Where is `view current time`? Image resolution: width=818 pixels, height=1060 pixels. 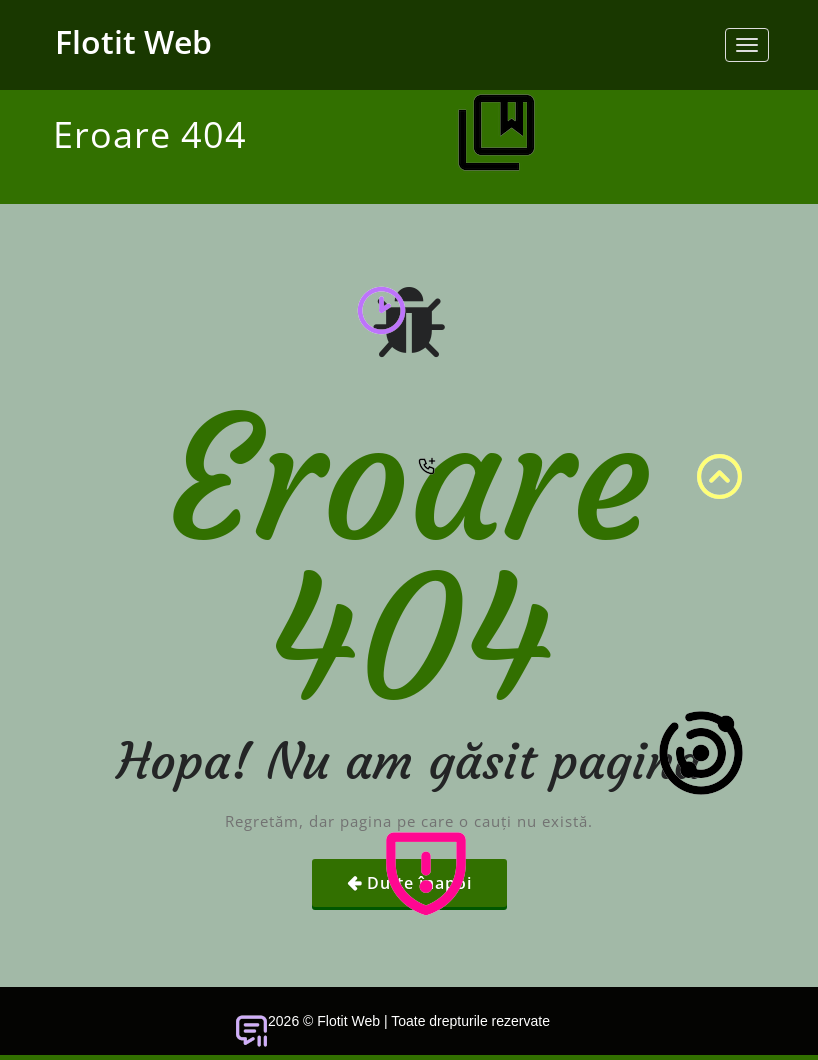 view current time is located at coordinates (381, 310).